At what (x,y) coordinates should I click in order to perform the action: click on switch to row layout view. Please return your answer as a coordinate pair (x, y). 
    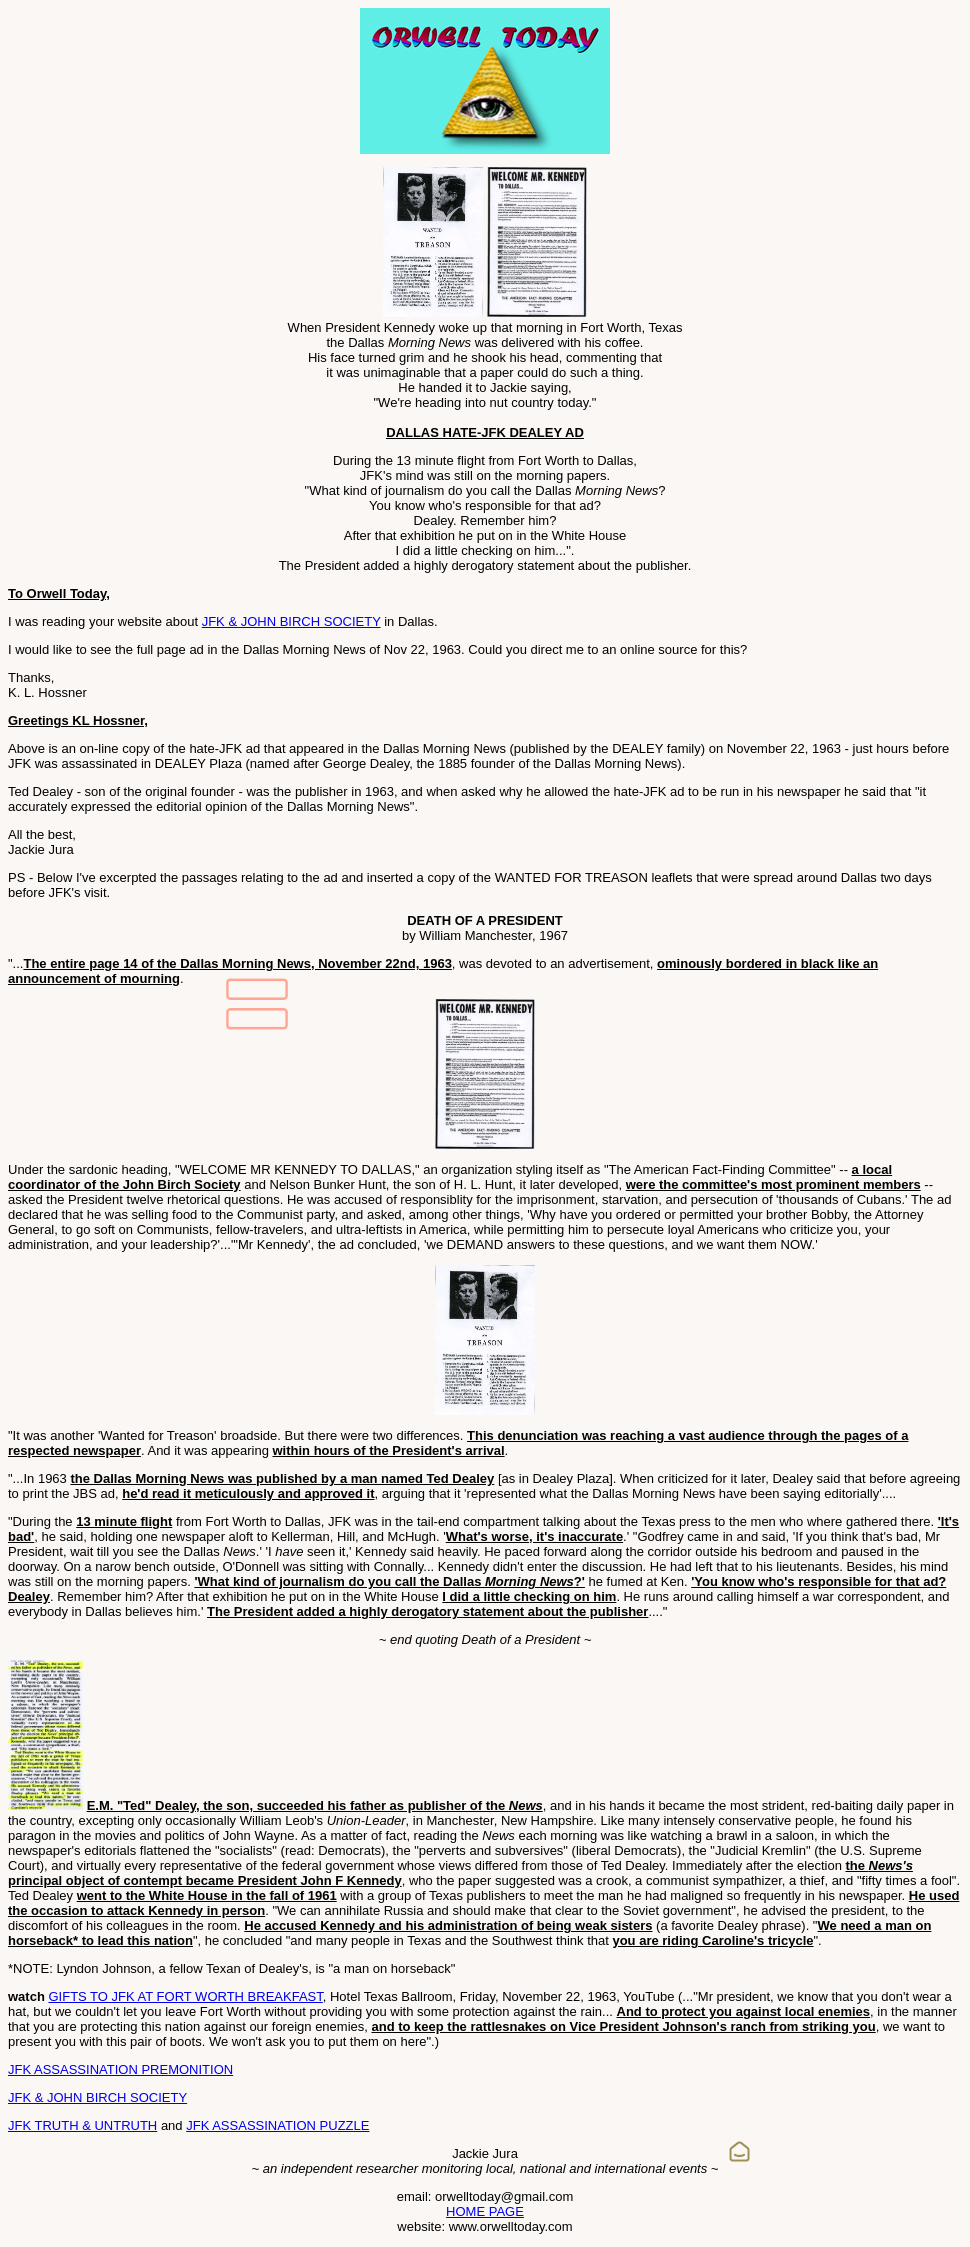
    Looking at the image, I should click on (257, 1004).